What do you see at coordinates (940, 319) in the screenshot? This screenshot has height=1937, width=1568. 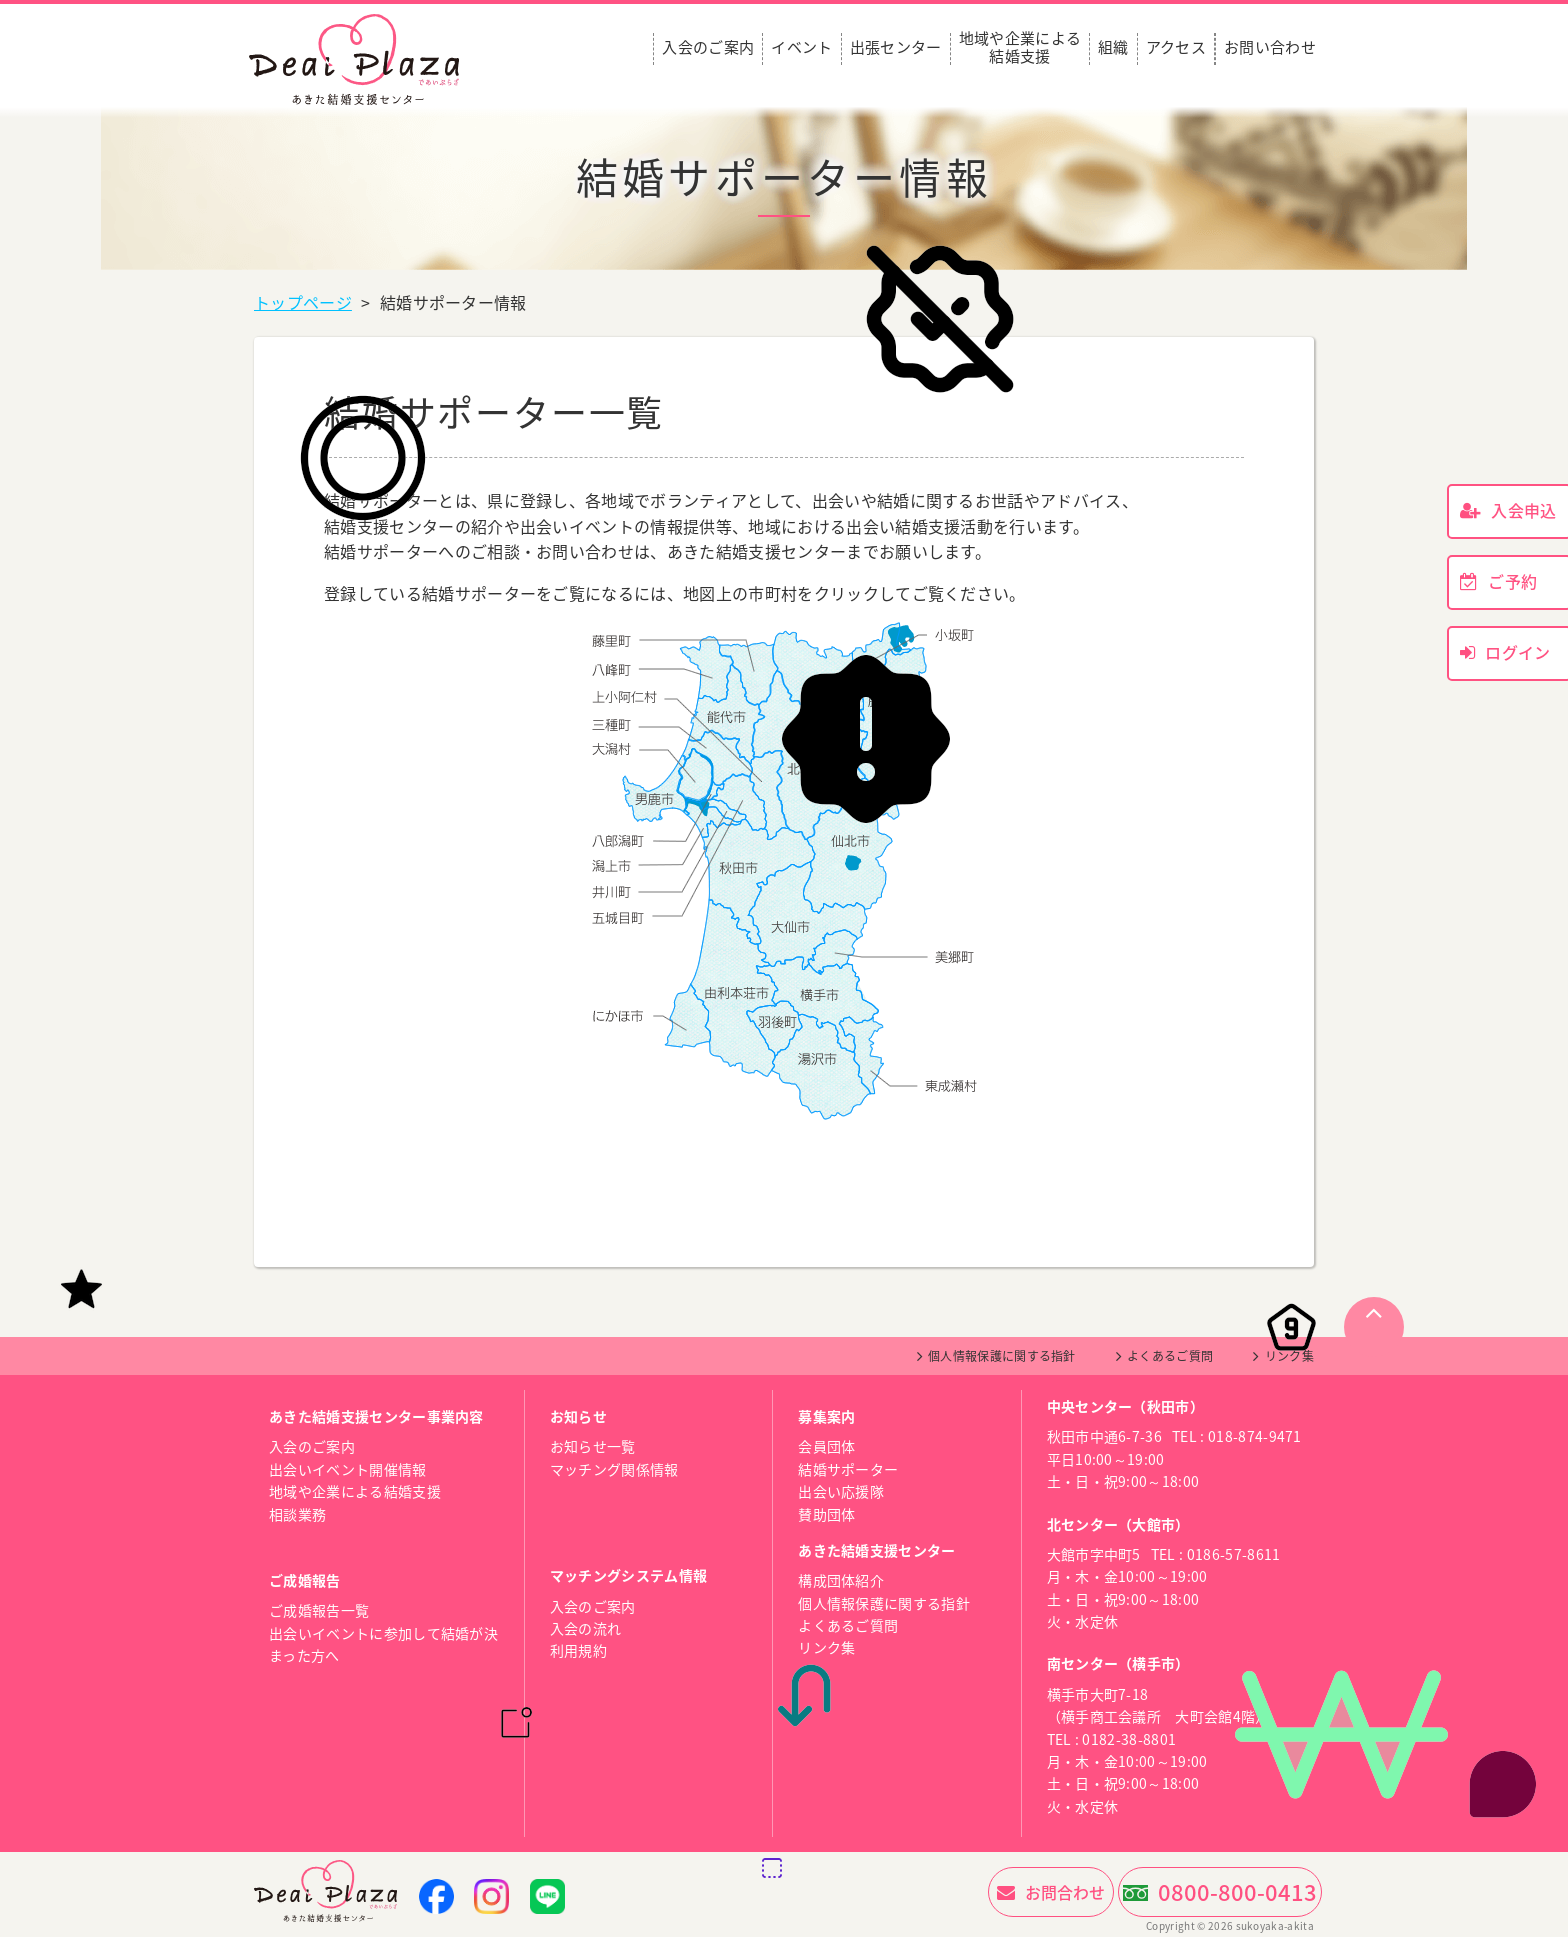 I see `discount or promotion unavailable` at bounding box center [940, 319].